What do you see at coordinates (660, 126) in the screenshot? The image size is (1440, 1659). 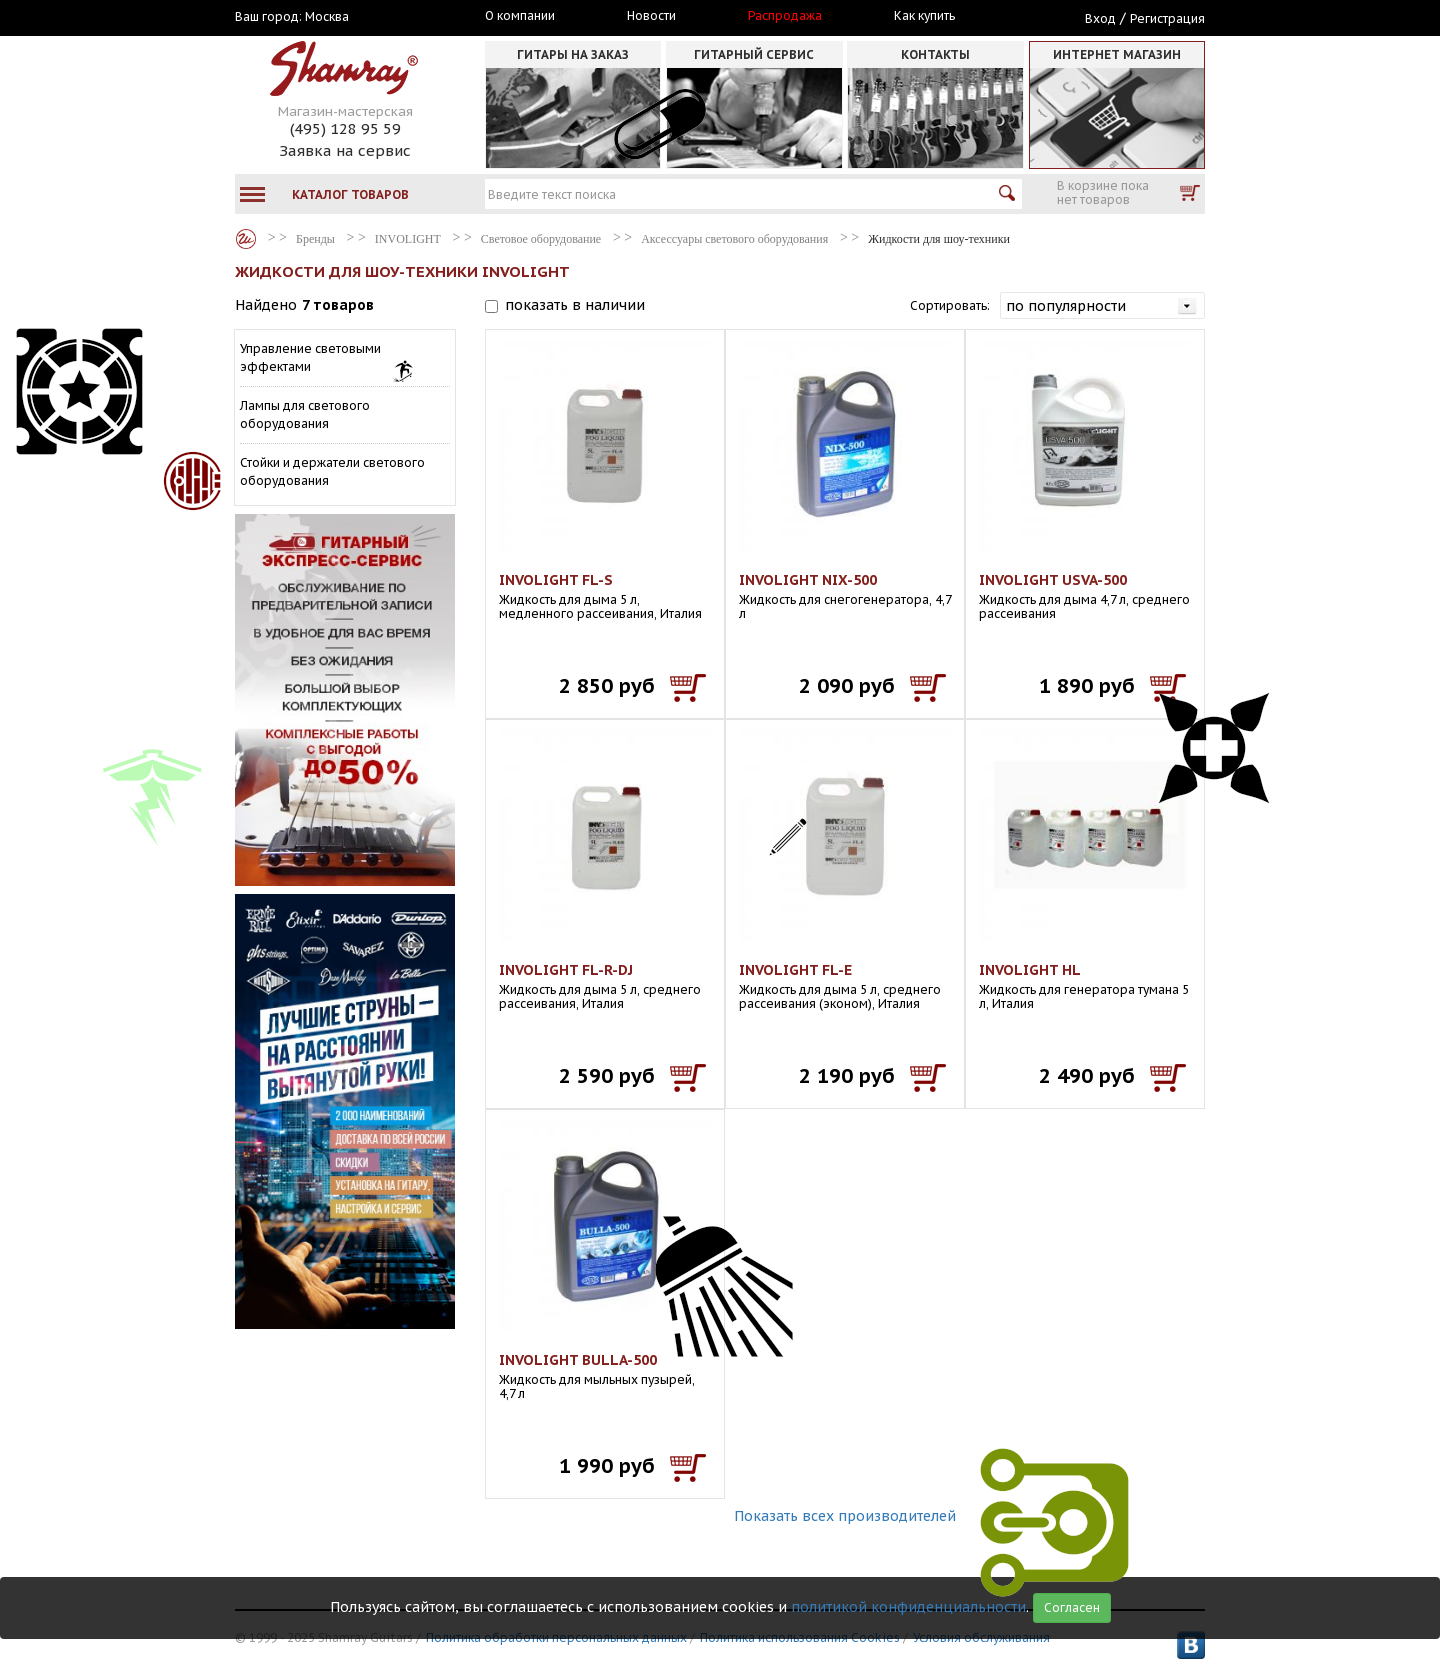 I see `access medication reminders or health tracking` at bounding box center [660, 126].